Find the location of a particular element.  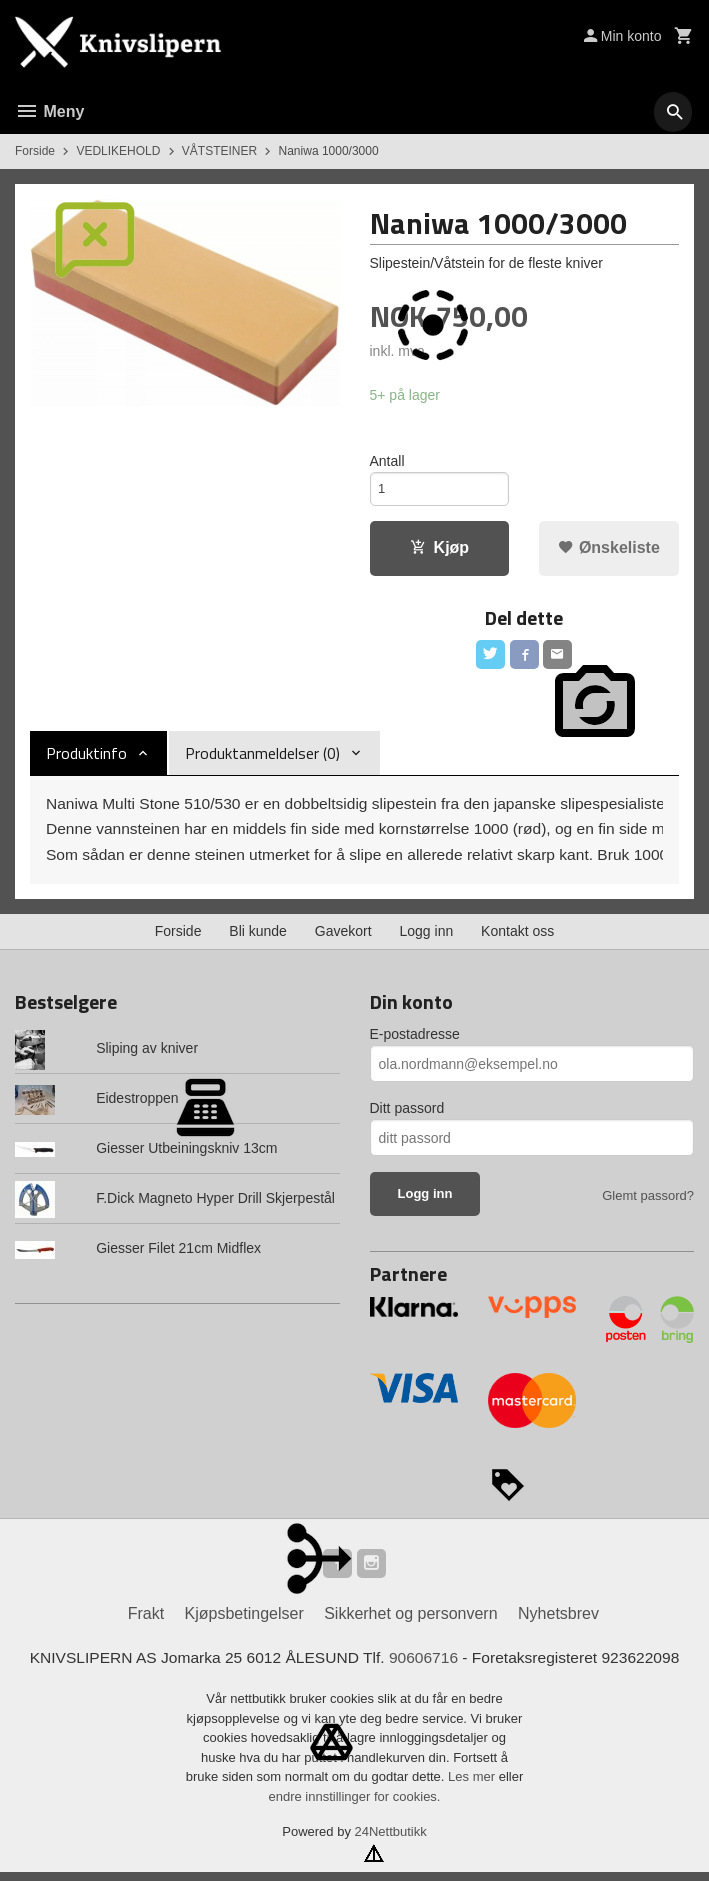

delete a message or conversation is located at coordinates (95, 238).